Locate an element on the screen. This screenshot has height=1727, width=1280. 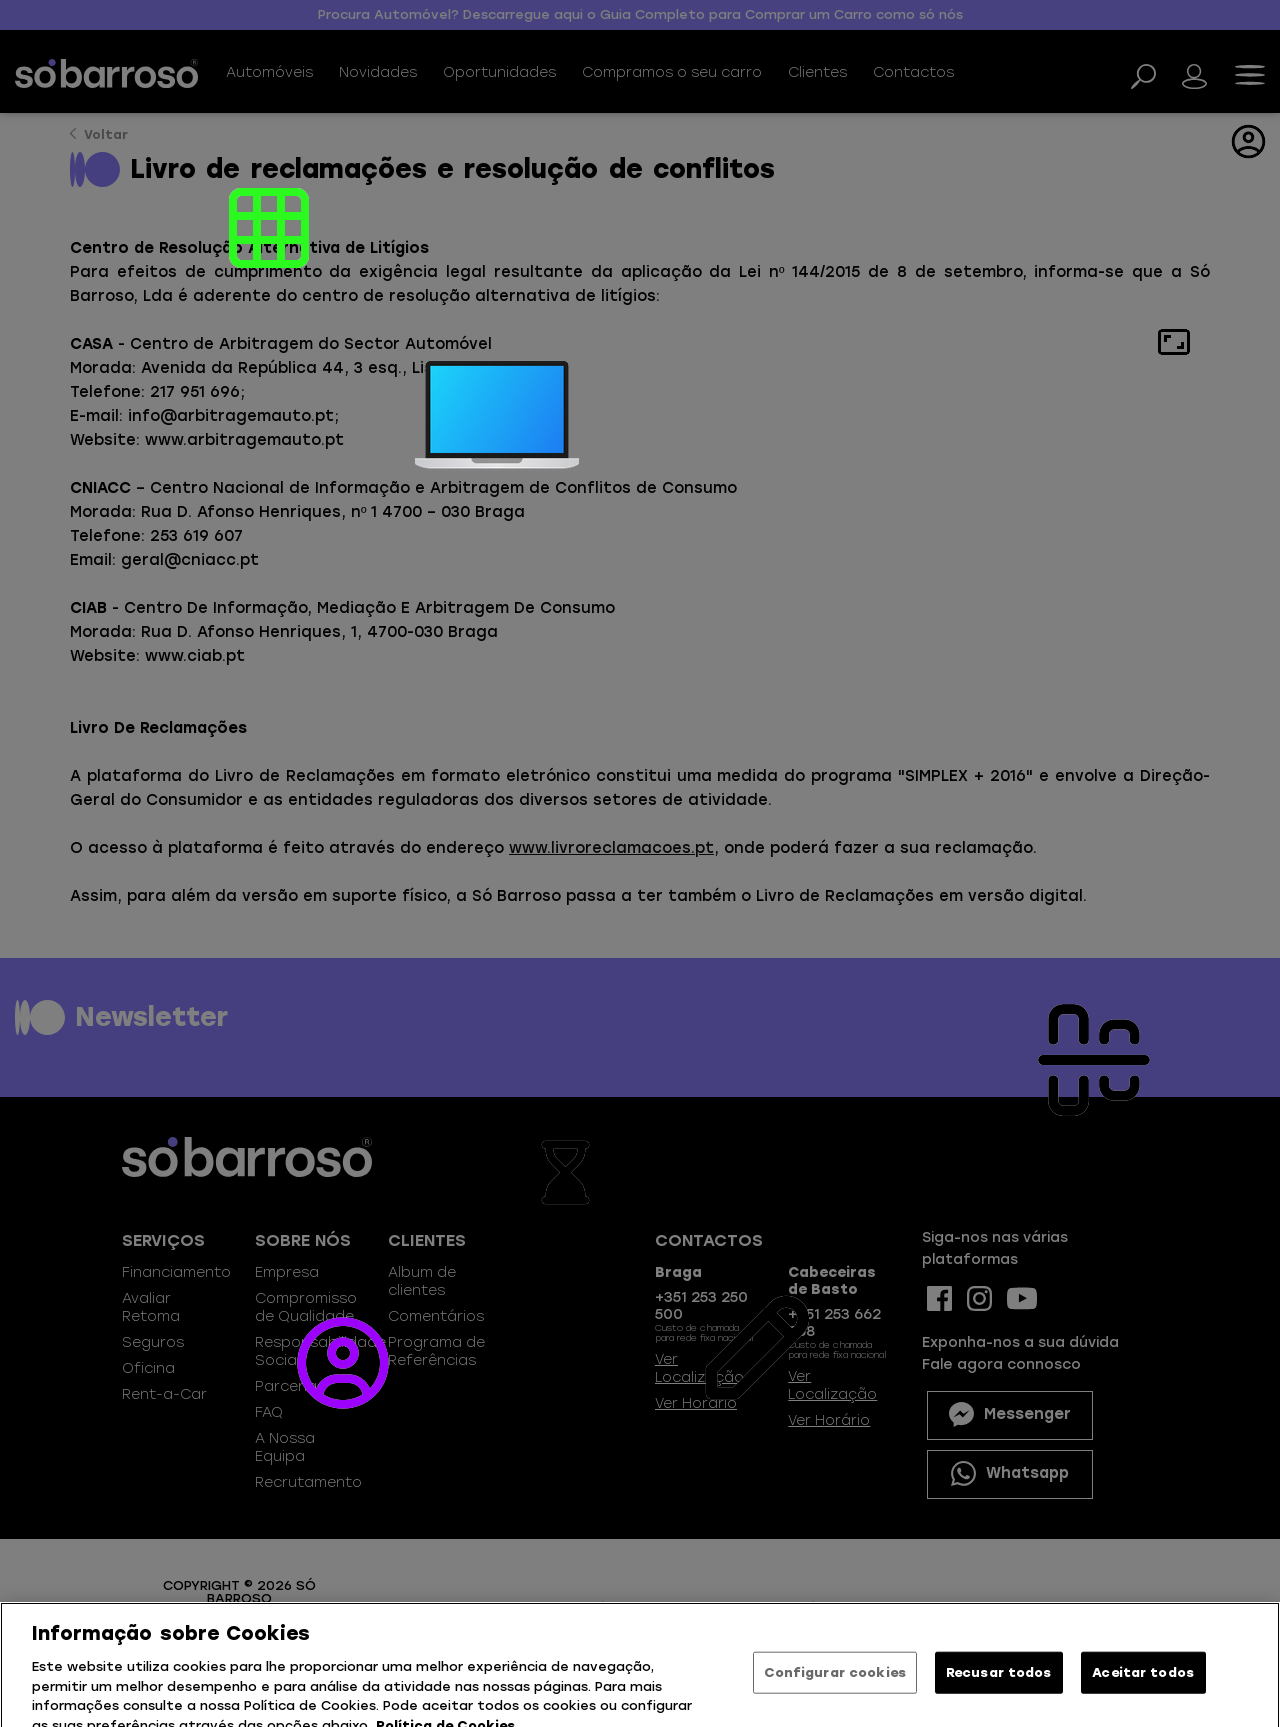
switch to grid view layout is located at coordinates (269, 228).